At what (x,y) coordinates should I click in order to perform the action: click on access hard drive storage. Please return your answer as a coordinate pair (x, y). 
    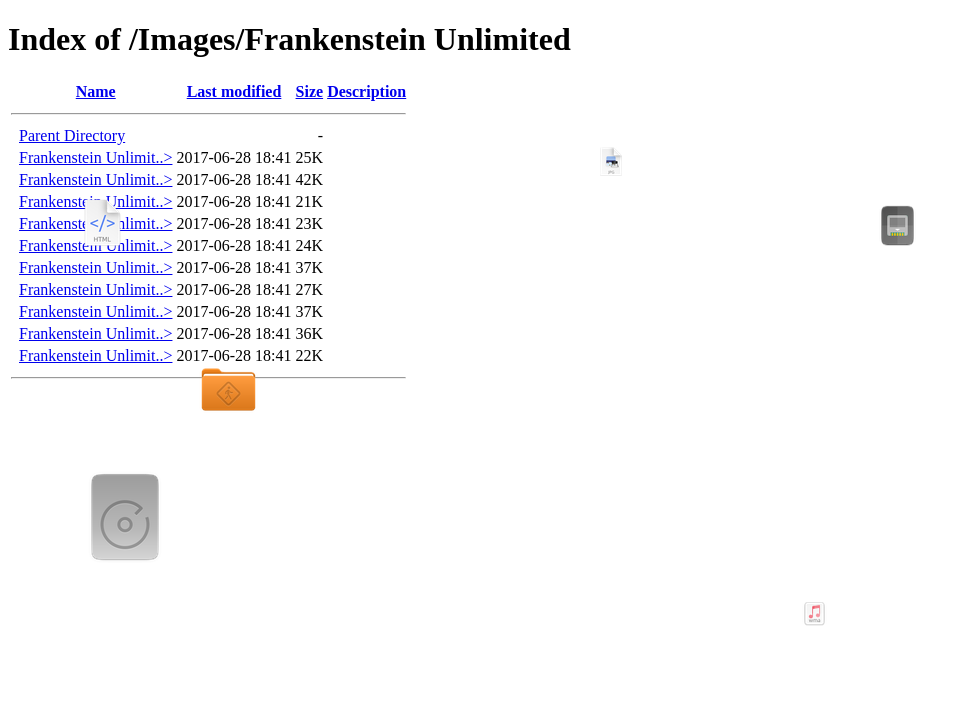
    Looking at the image, I should click on (125, 517).